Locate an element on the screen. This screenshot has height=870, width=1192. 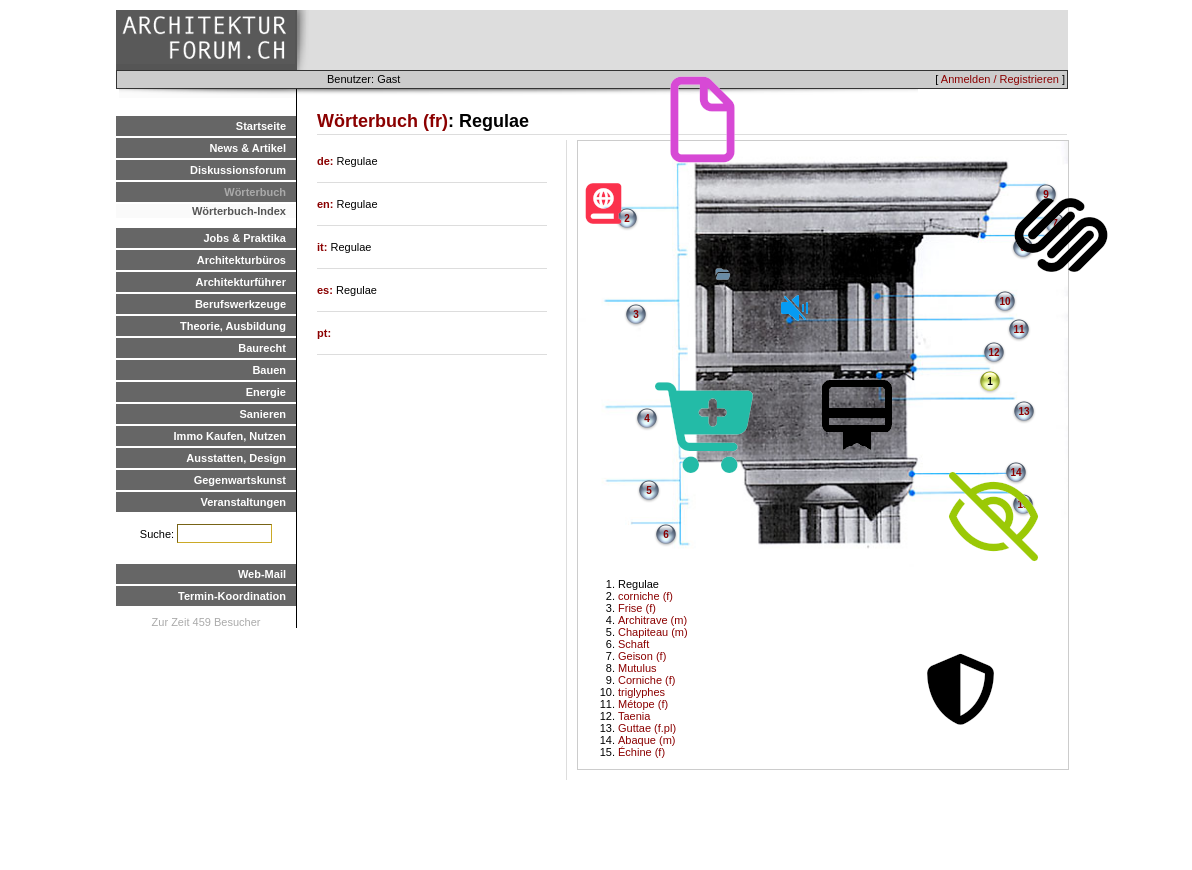
open folder to view contents is located at coordinates (722, 274).